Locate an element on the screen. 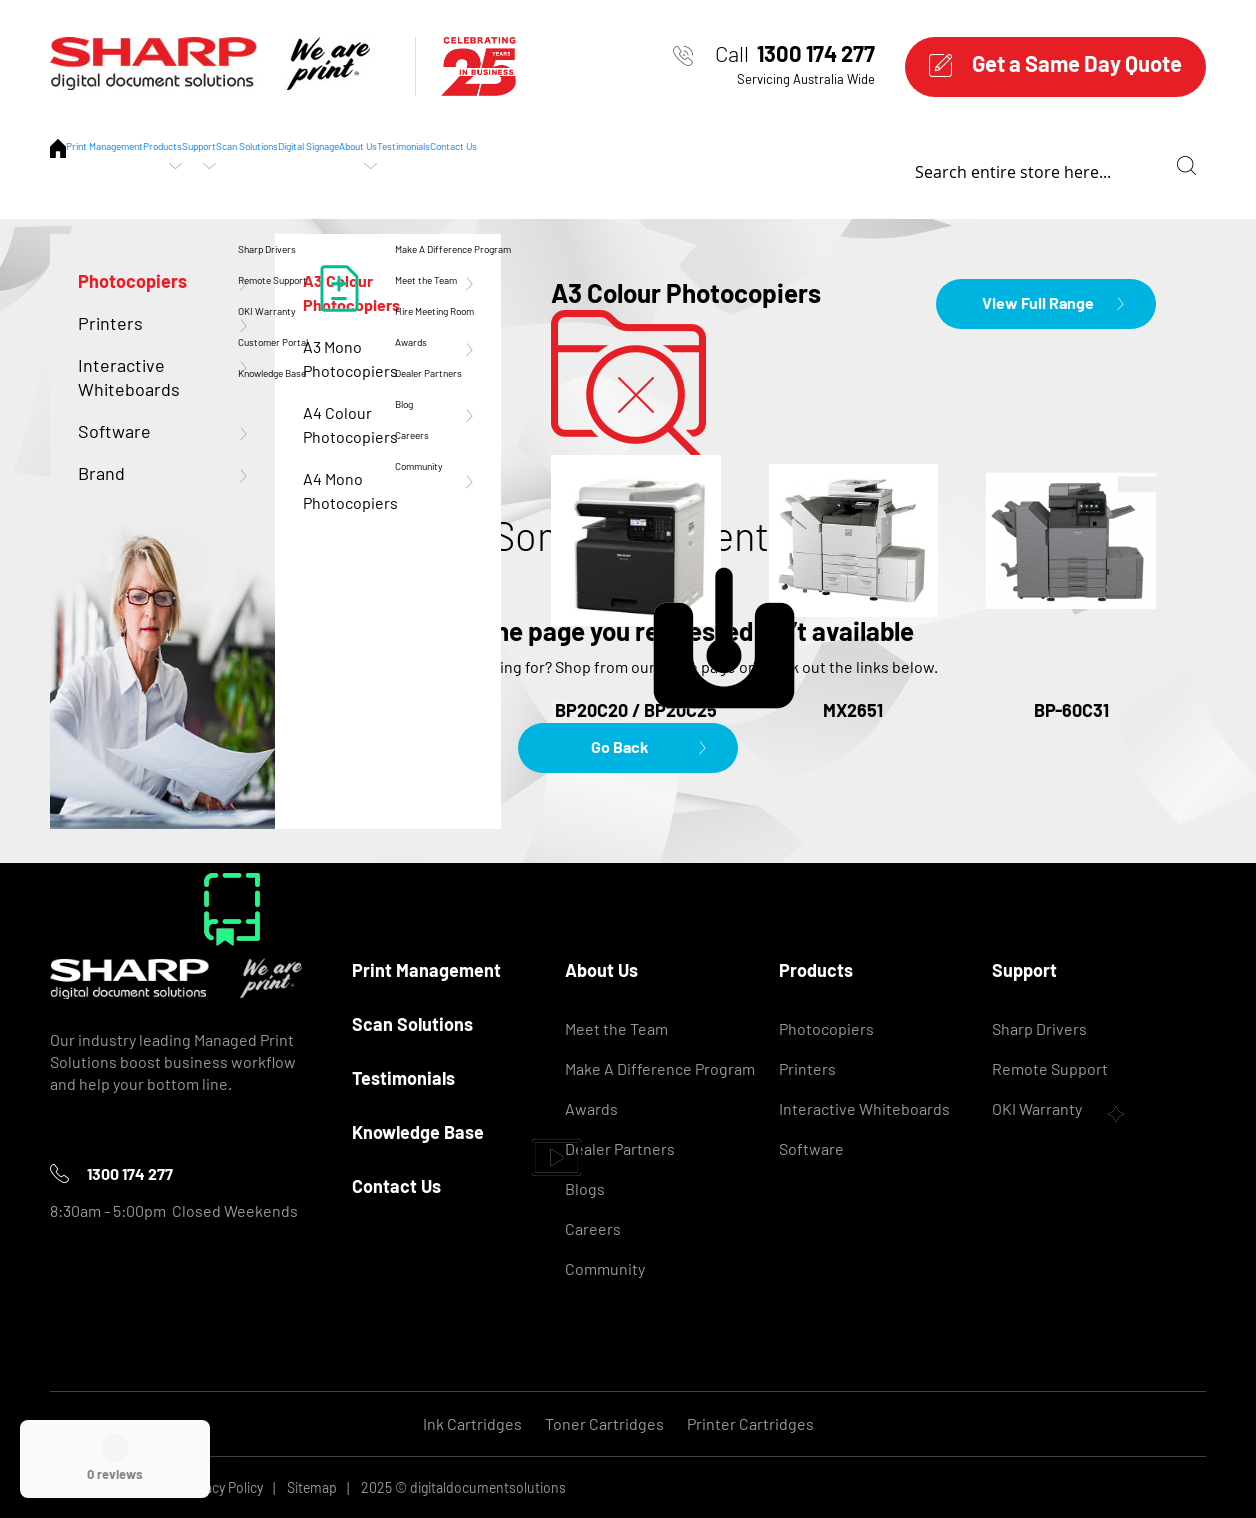 This screenshot has height=1518, width=1256. create a new repository from a template is located at coordinates (232, 910).